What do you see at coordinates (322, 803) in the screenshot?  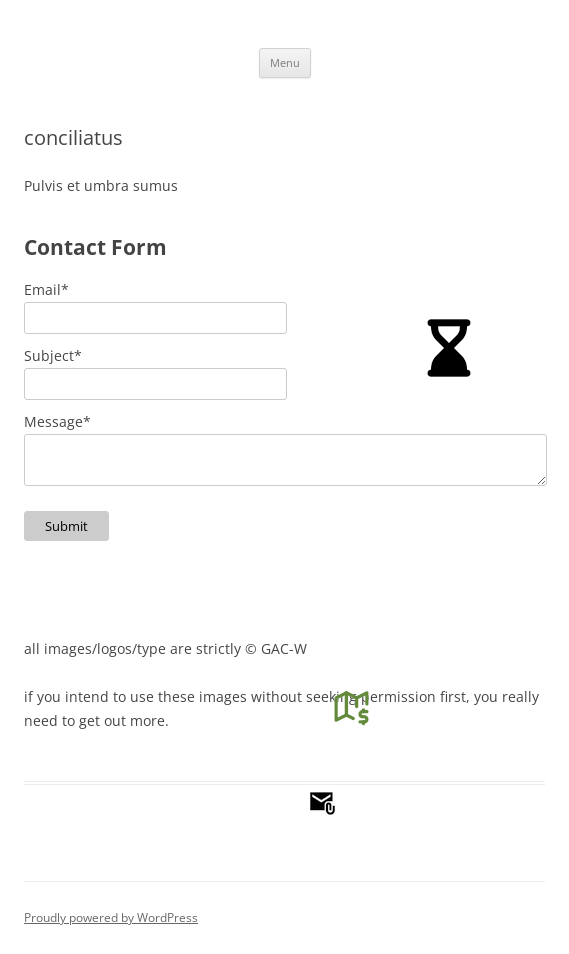 I see `attach a file to an email` at bounding box center [322, 803].